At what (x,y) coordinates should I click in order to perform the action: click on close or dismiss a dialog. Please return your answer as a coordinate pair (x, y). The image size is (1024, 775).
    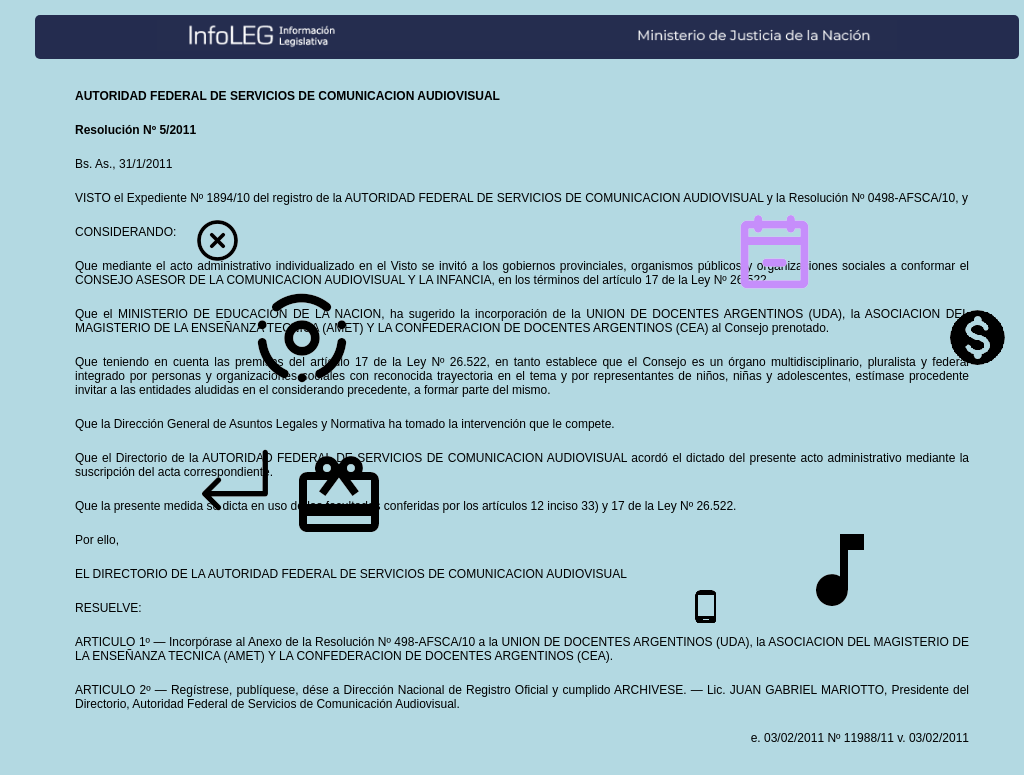
    Looking at the image, I should click on (217, 240).